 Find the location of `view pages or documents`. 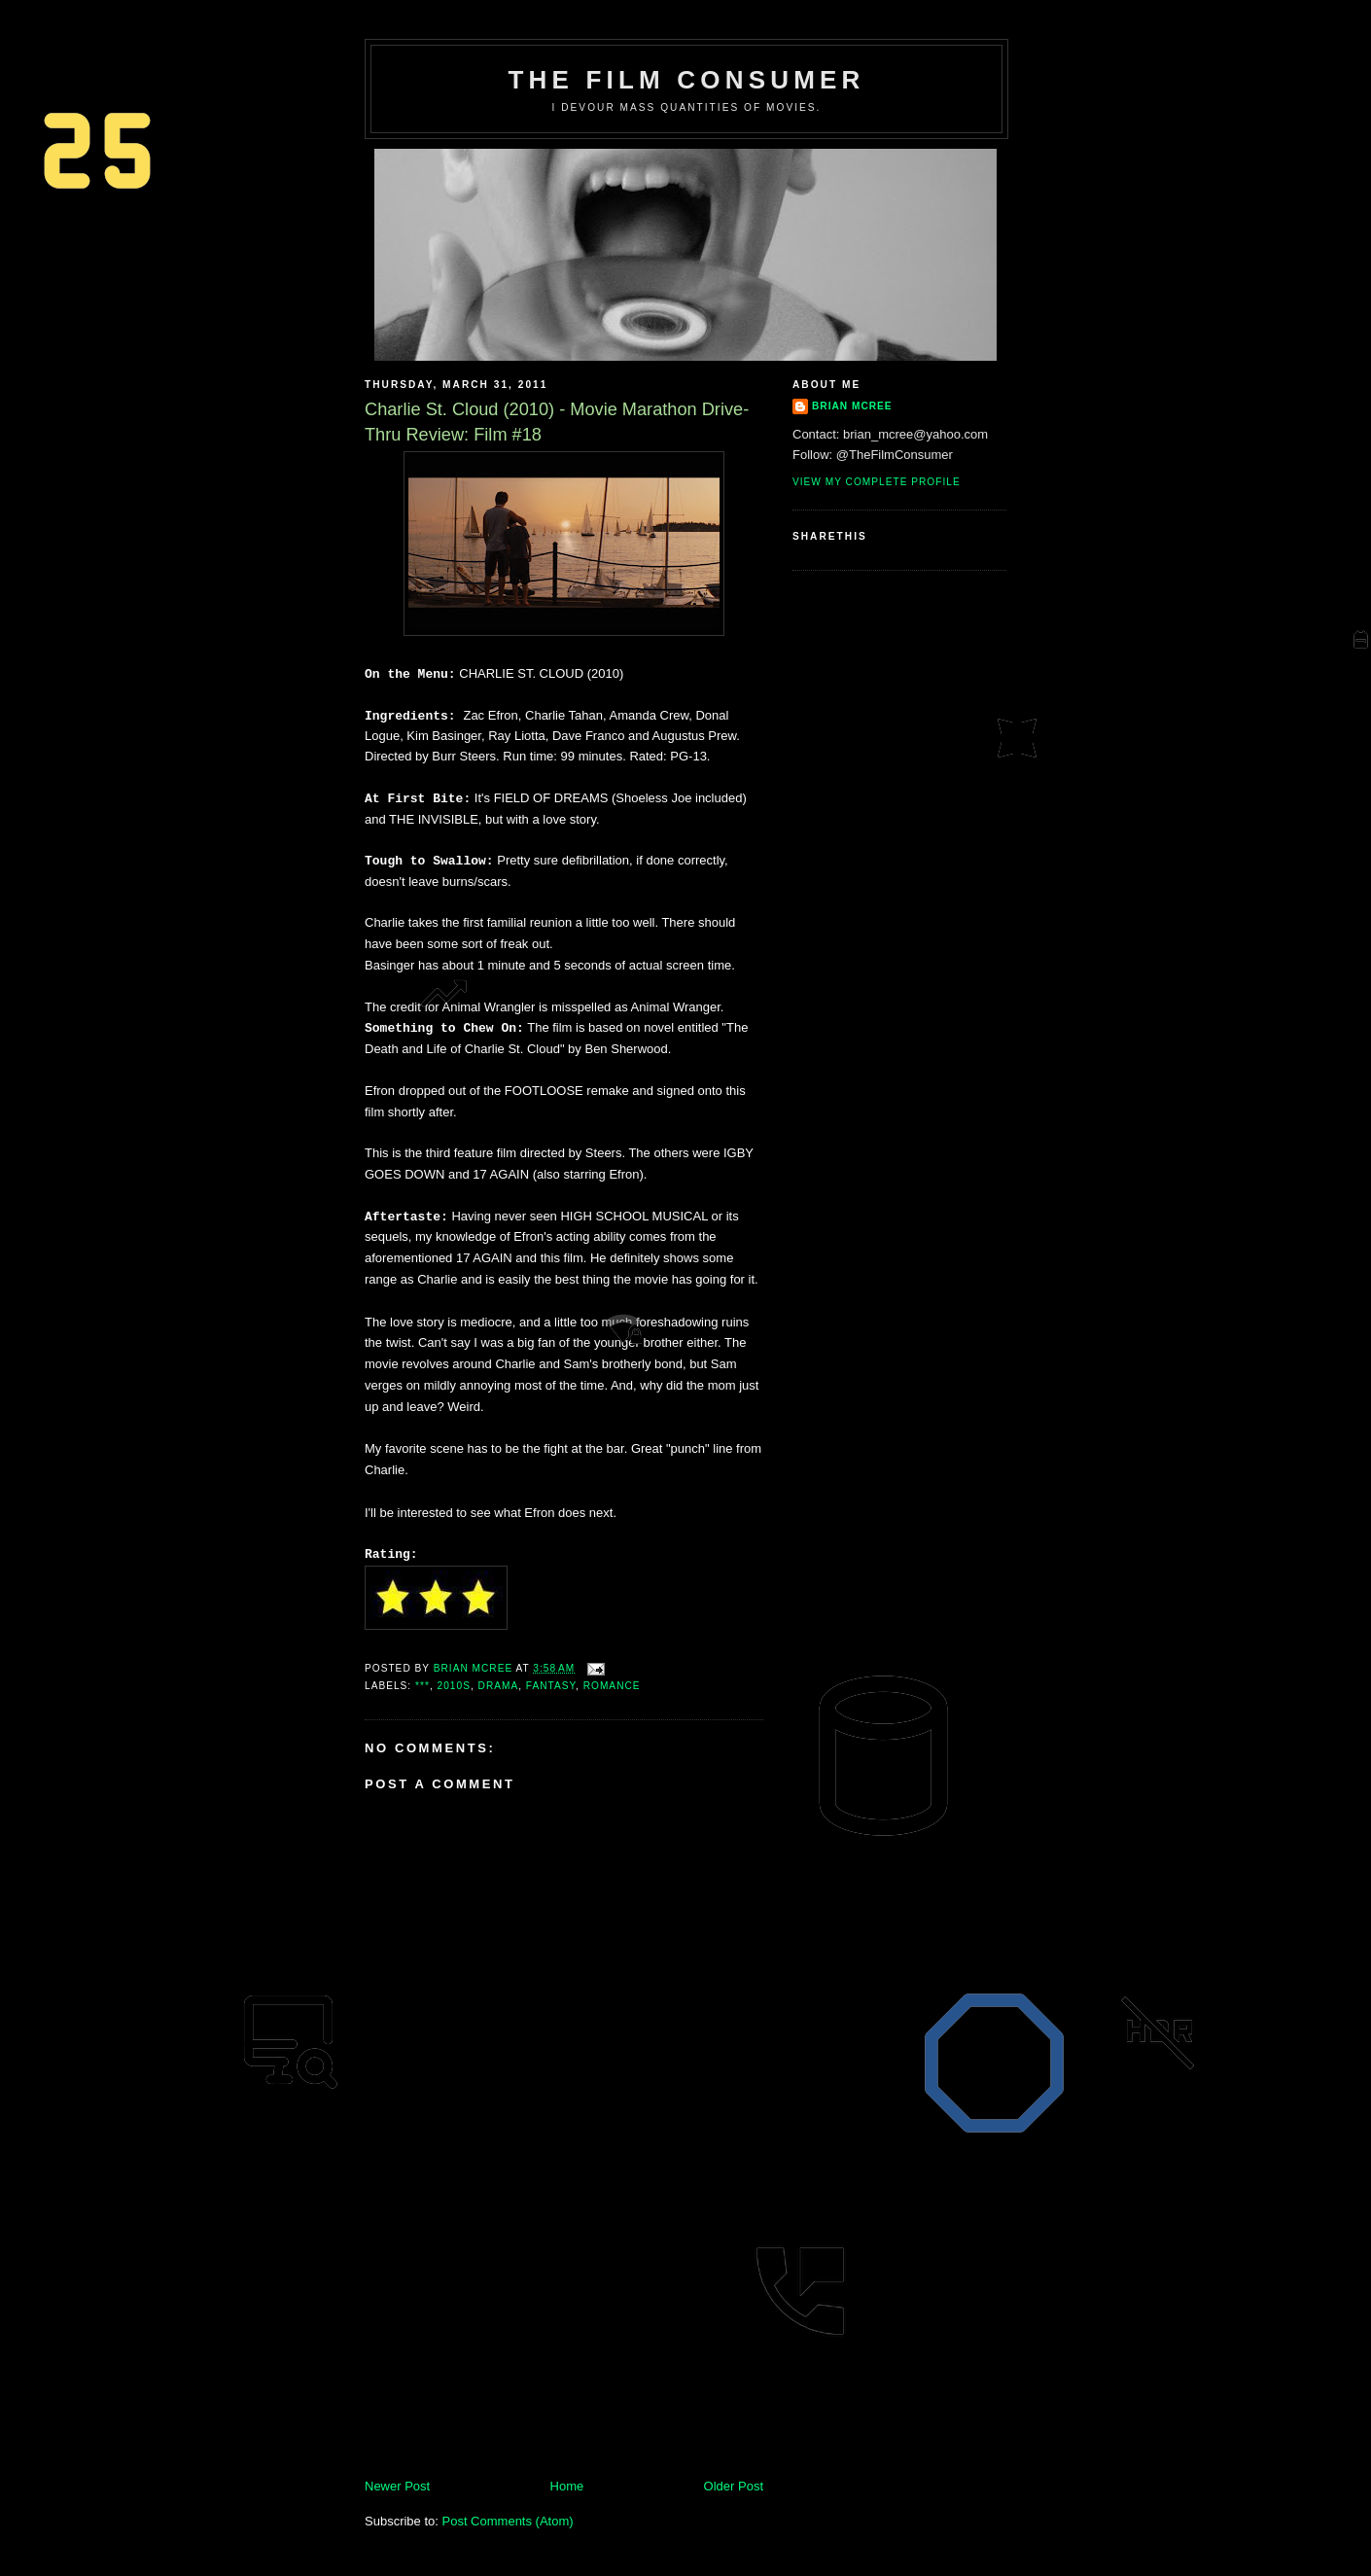

view pages or documents is located at coordinates (1017, 738).